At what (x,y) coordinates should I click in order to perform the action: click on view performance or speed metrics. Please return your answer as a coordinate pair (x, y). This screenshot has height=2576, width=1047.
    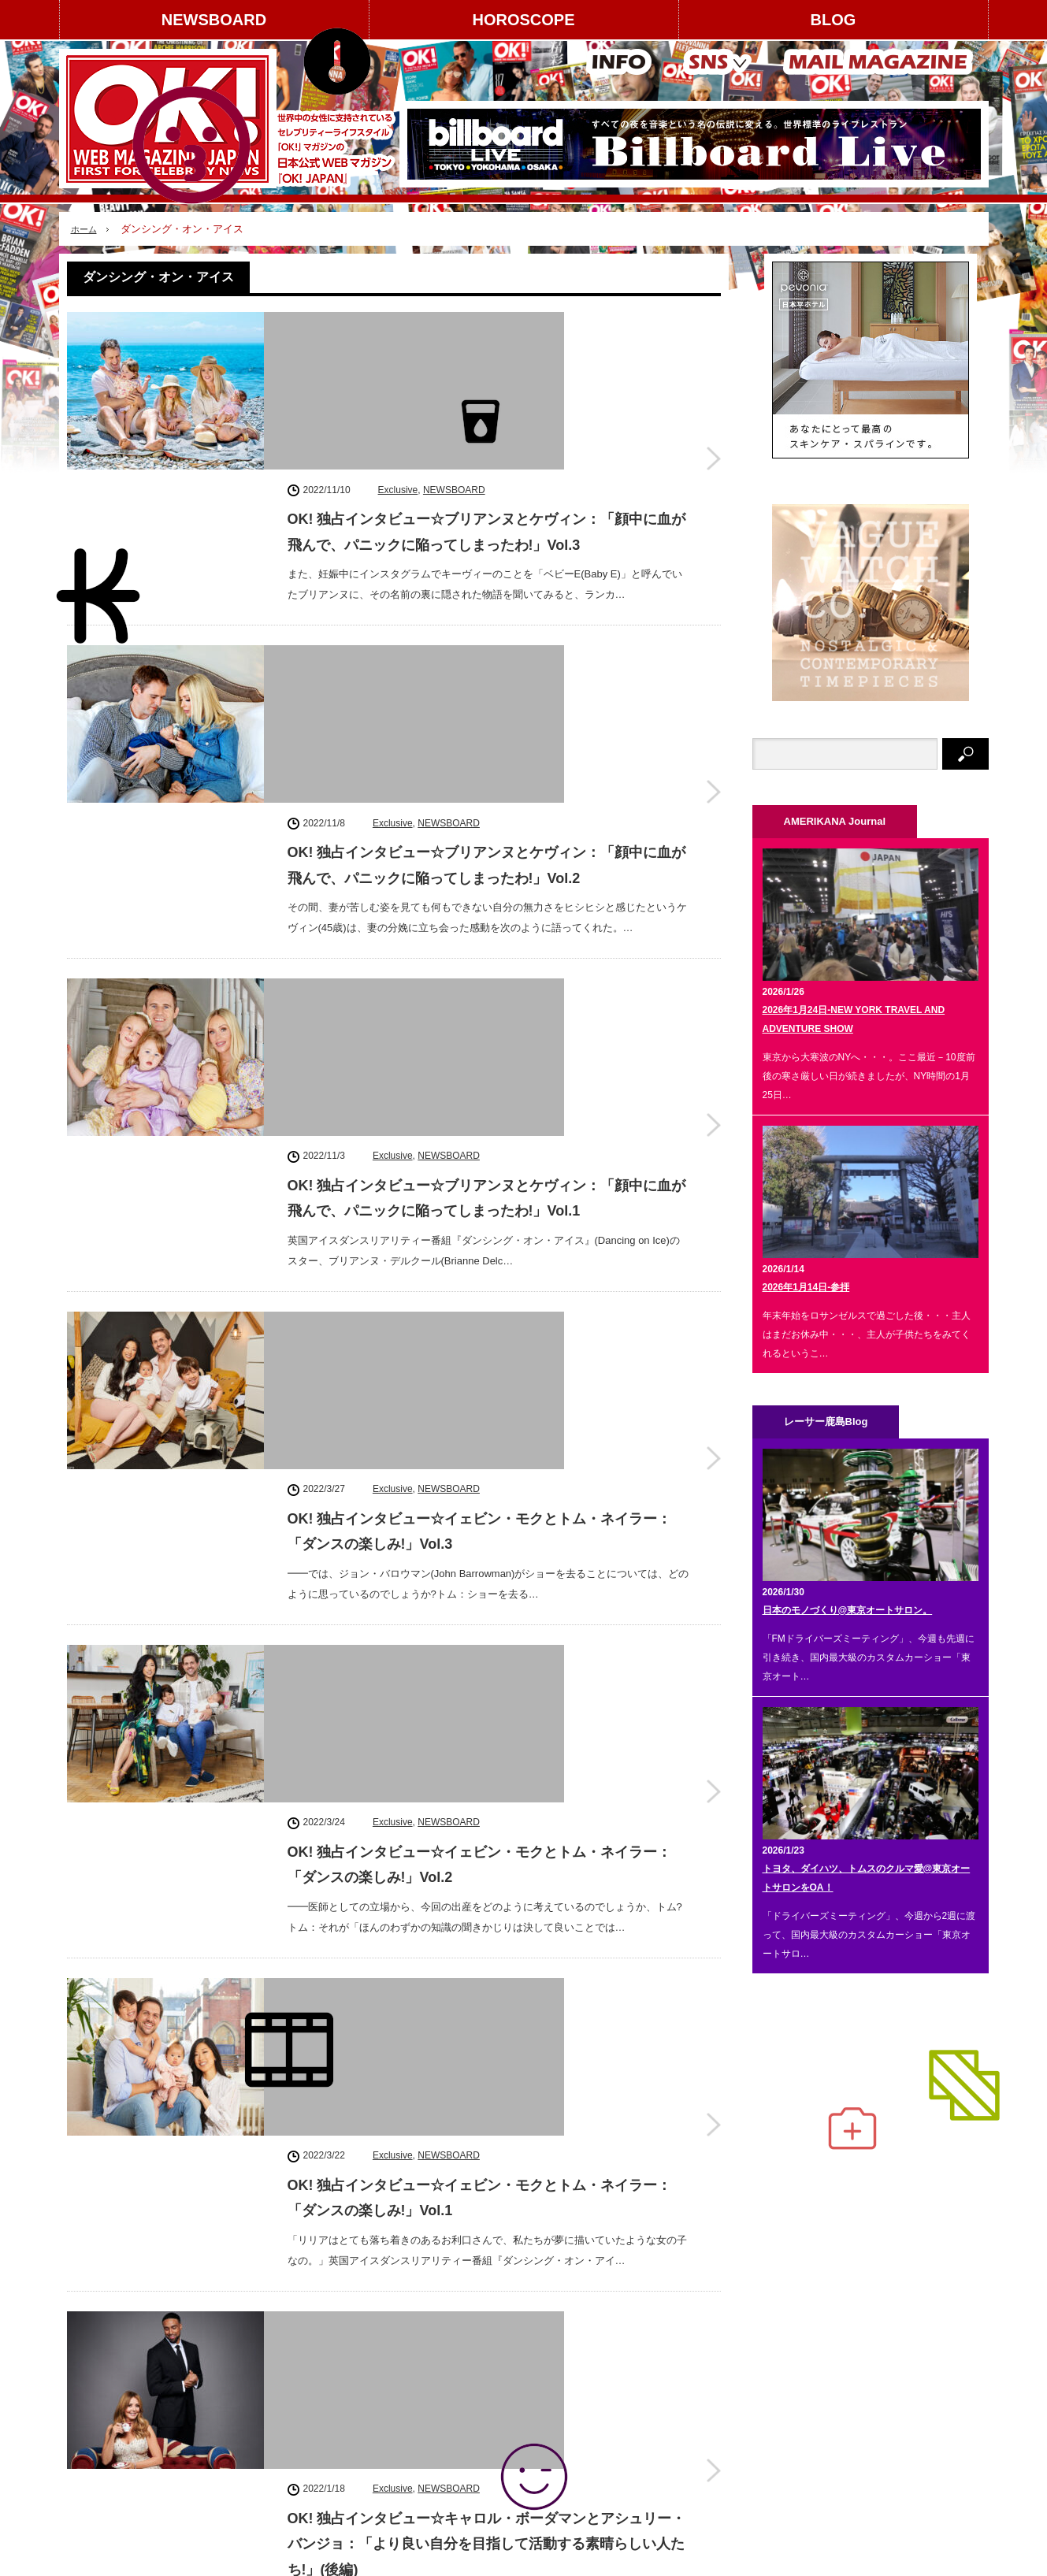
    Looking at the image, I should click on (337, 61).